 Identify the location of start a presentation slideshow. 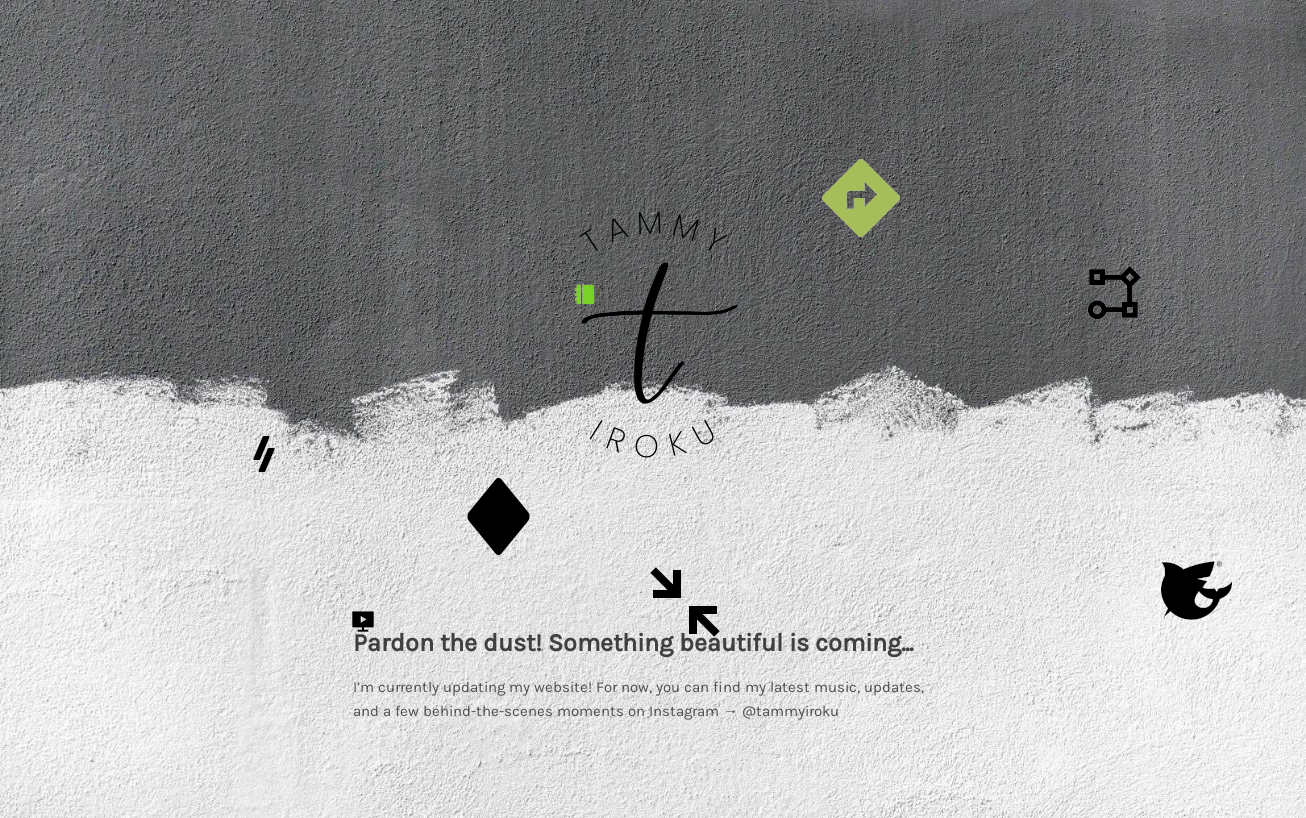
(363, 621).